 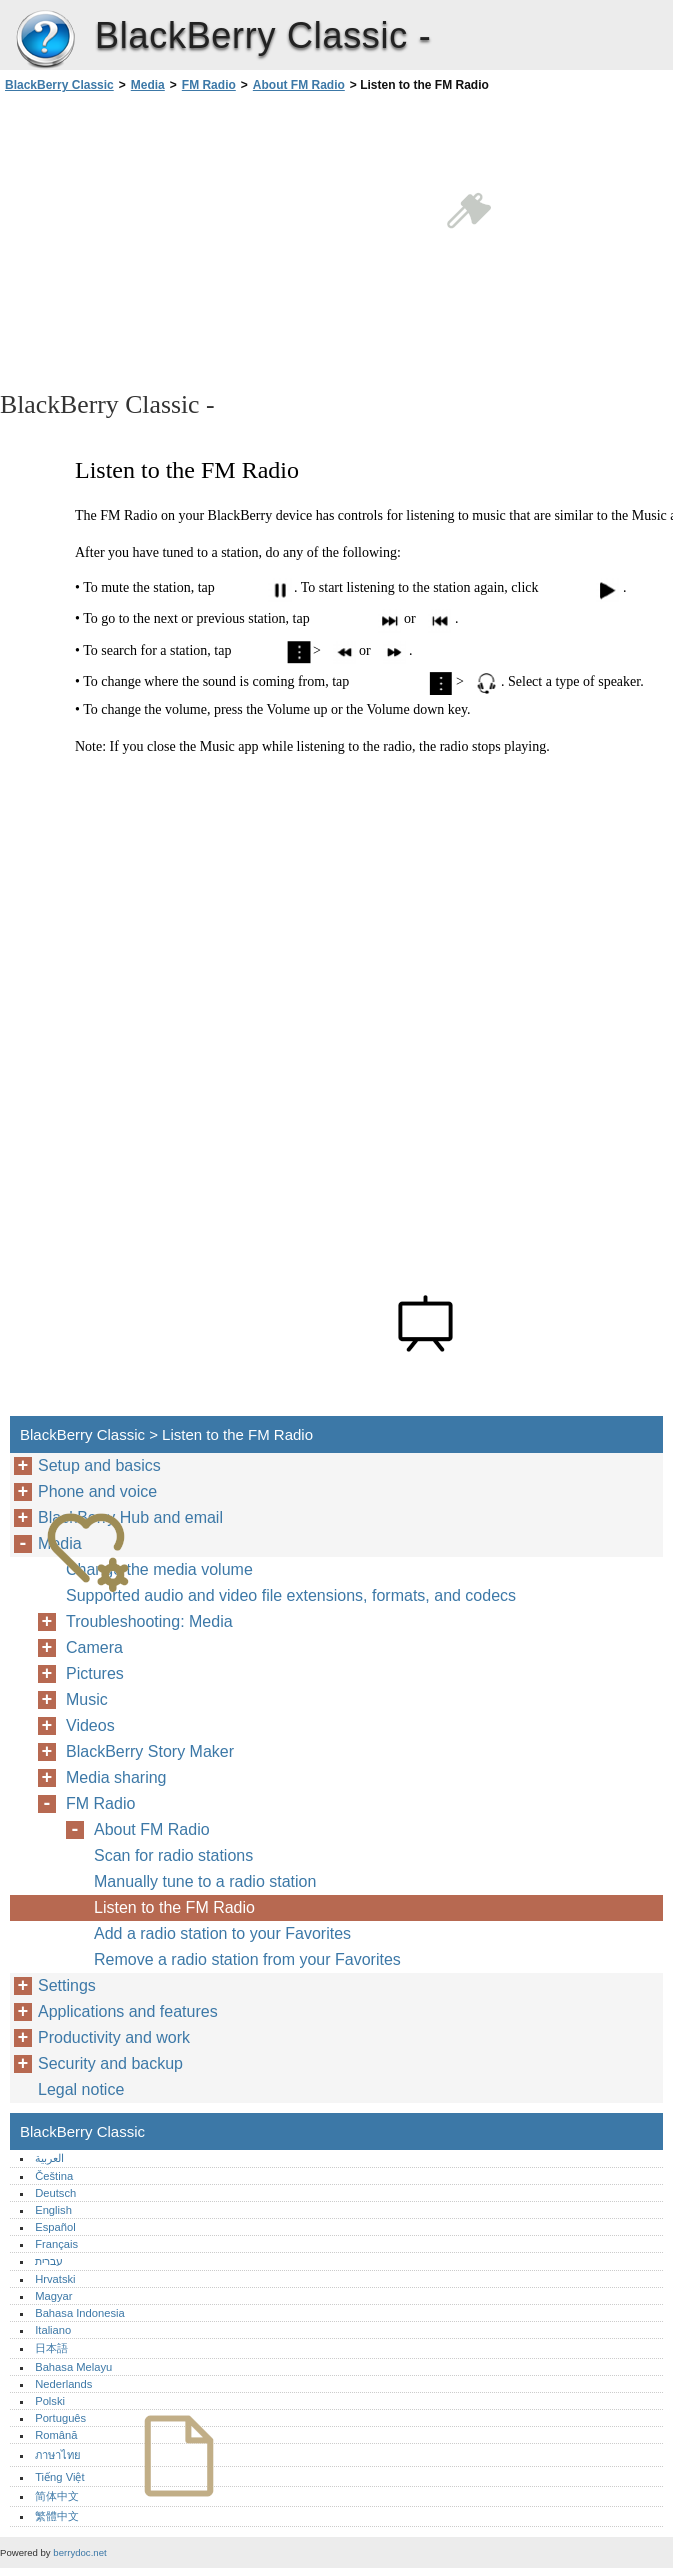 What do you see at coordinates (469, 212) in the screenshot?
I see `tool or equipment category` at bounding box center [469, 212].